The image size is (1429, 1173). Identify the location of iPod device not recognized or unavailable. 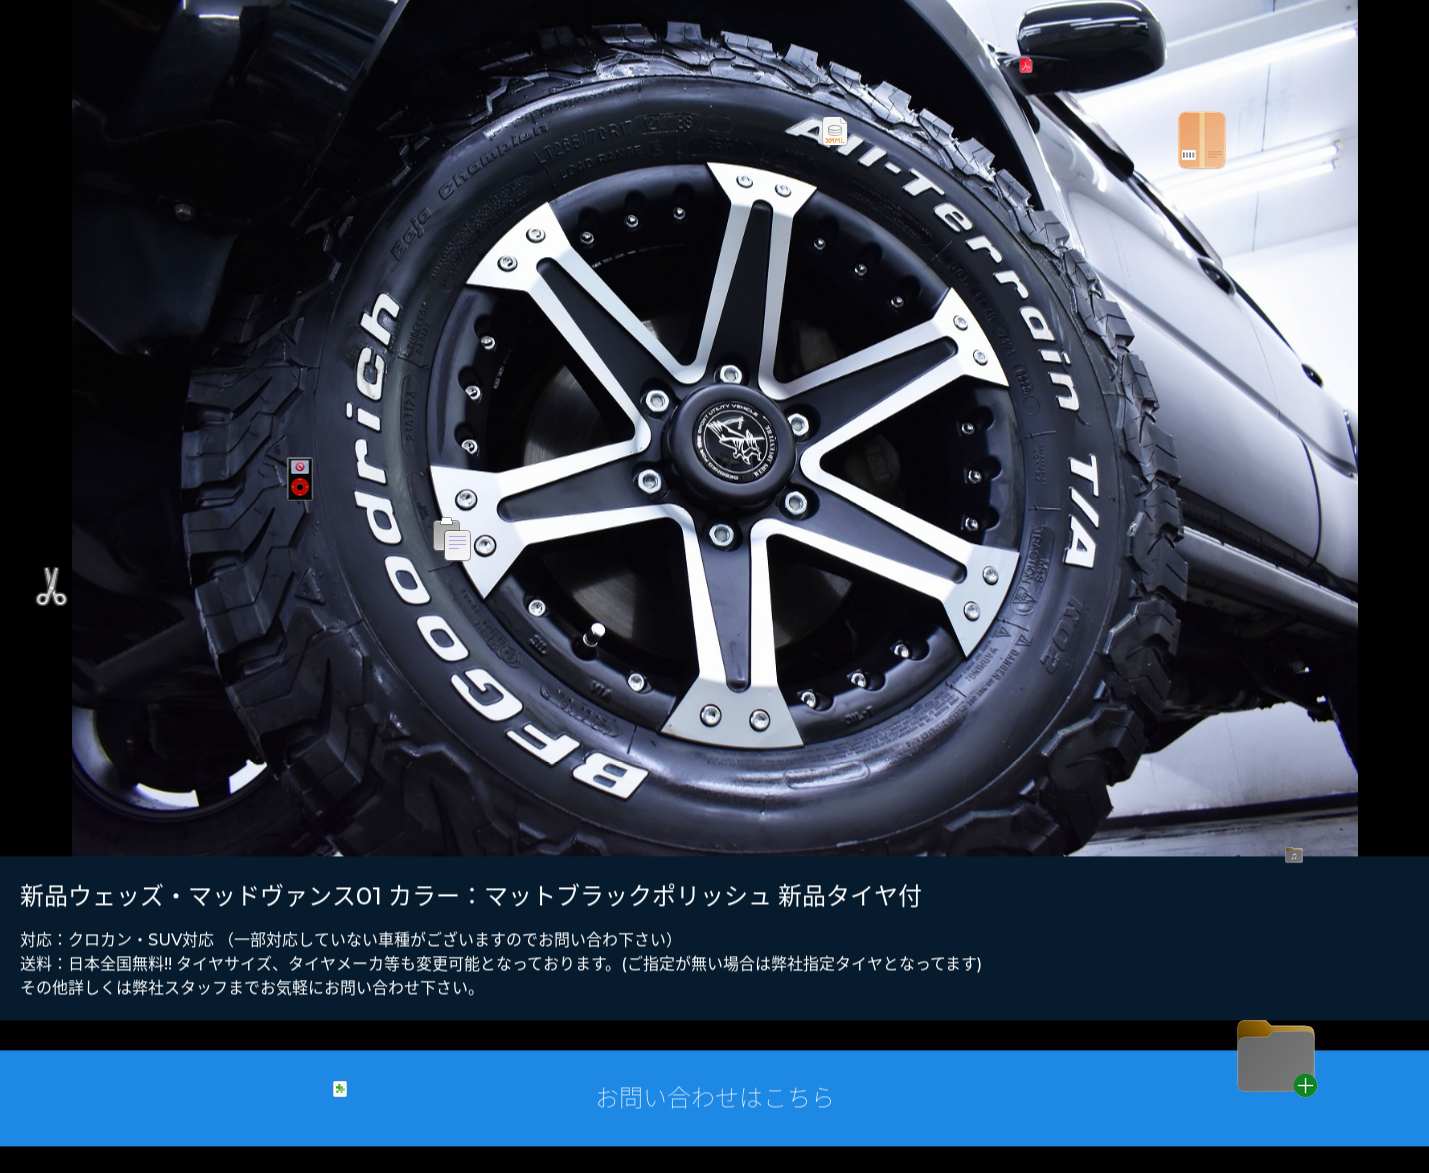
(300, 479).